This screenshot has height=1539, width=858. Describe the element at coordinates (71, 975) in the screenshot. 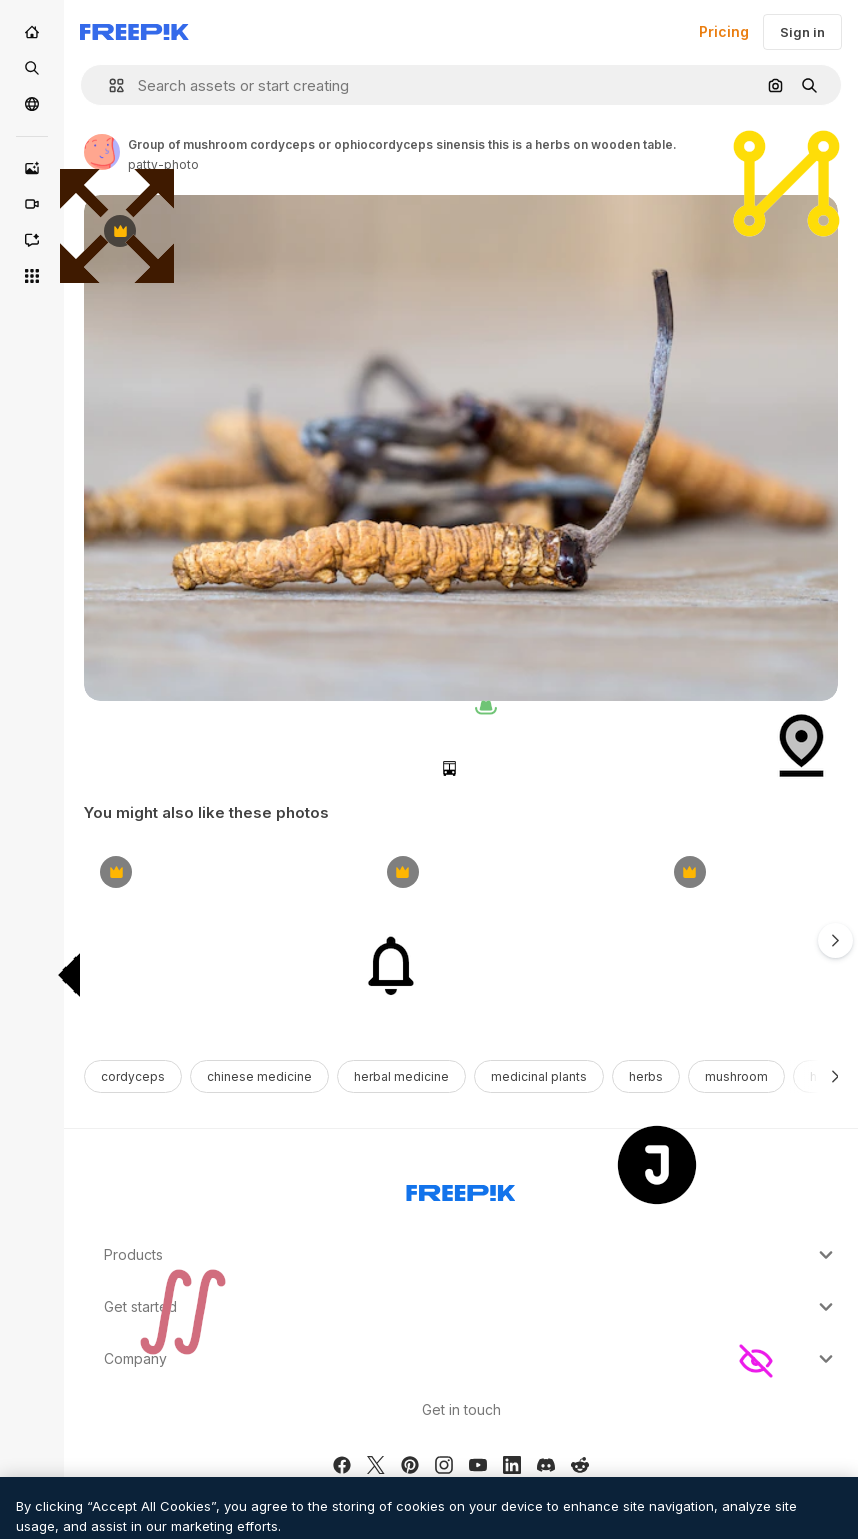

I see `navigate to the previous item or screen` at that location.